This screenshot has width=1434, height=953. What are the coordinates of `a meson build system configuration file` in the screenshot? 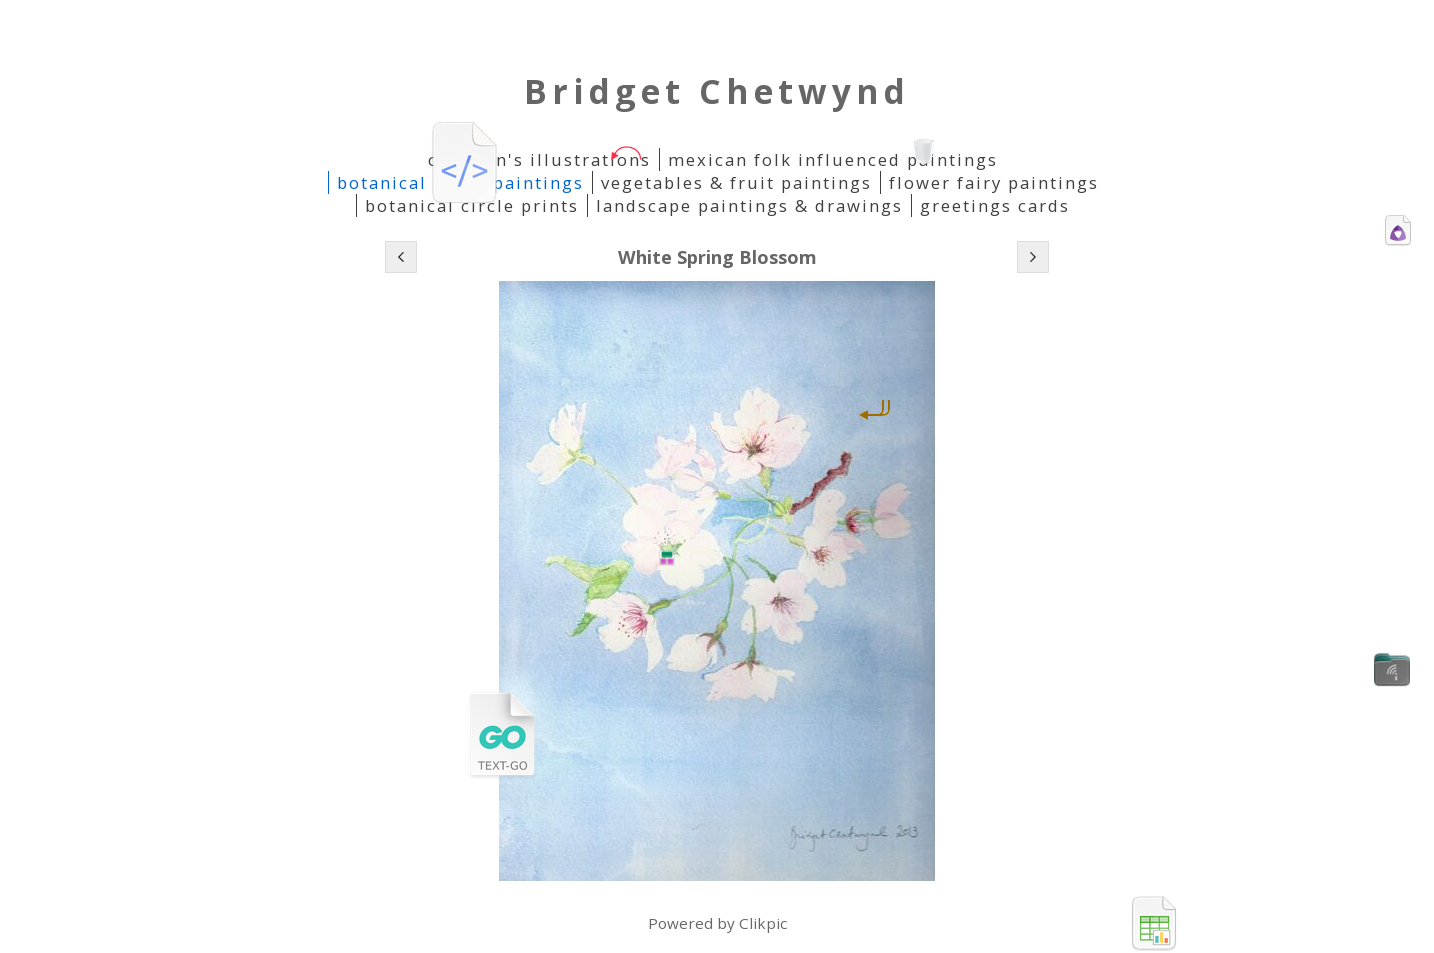 It's located at (1398, 230).